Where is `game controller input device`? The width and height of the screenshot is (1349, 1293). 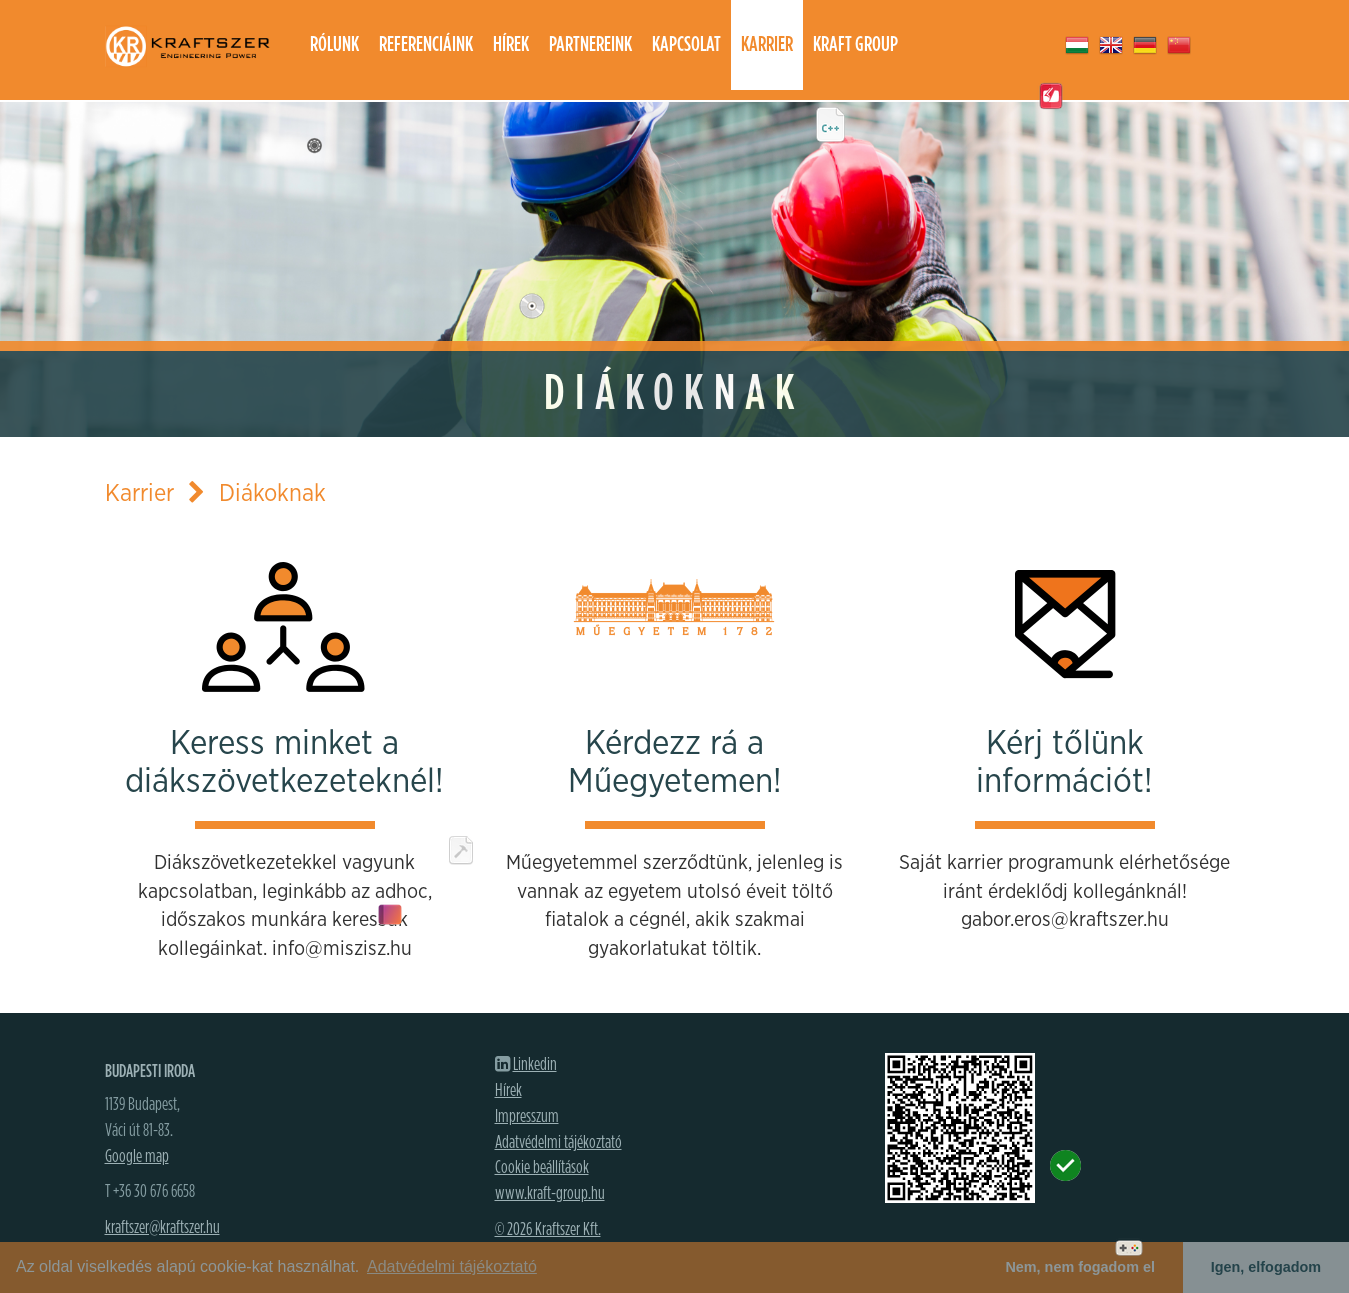 game controller input device is located at coordinates (1129, 1248).